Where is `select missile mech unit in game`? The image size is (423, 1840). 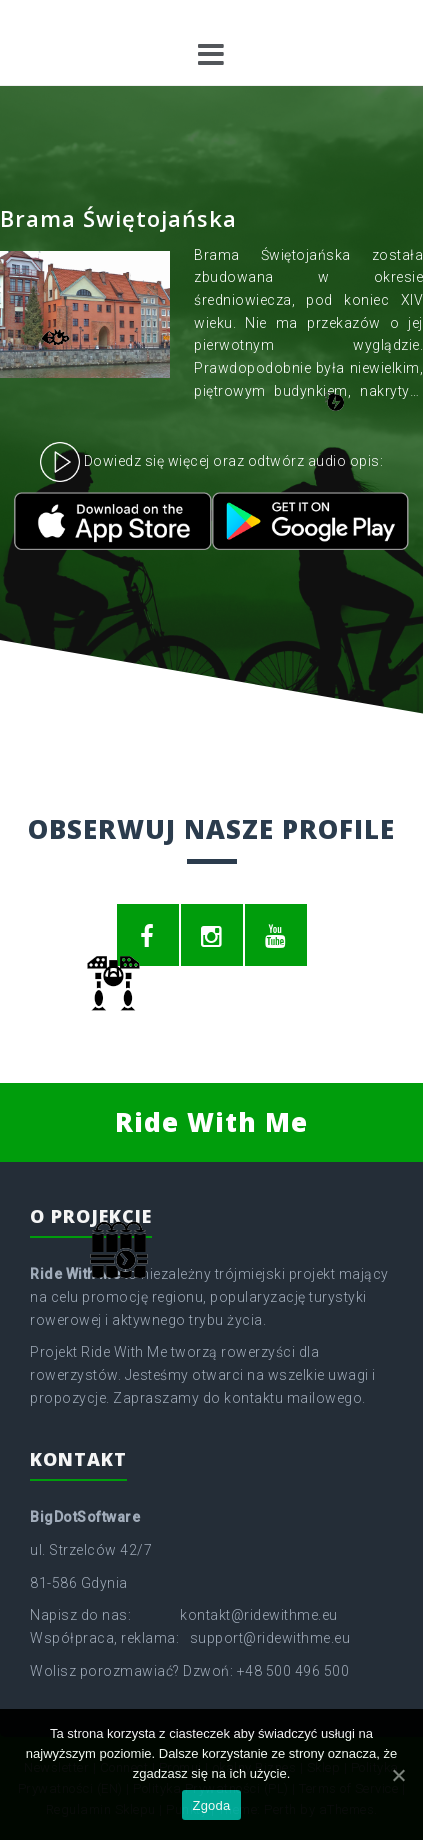 select missile mech unit in game is located at coordinates (113, 983).